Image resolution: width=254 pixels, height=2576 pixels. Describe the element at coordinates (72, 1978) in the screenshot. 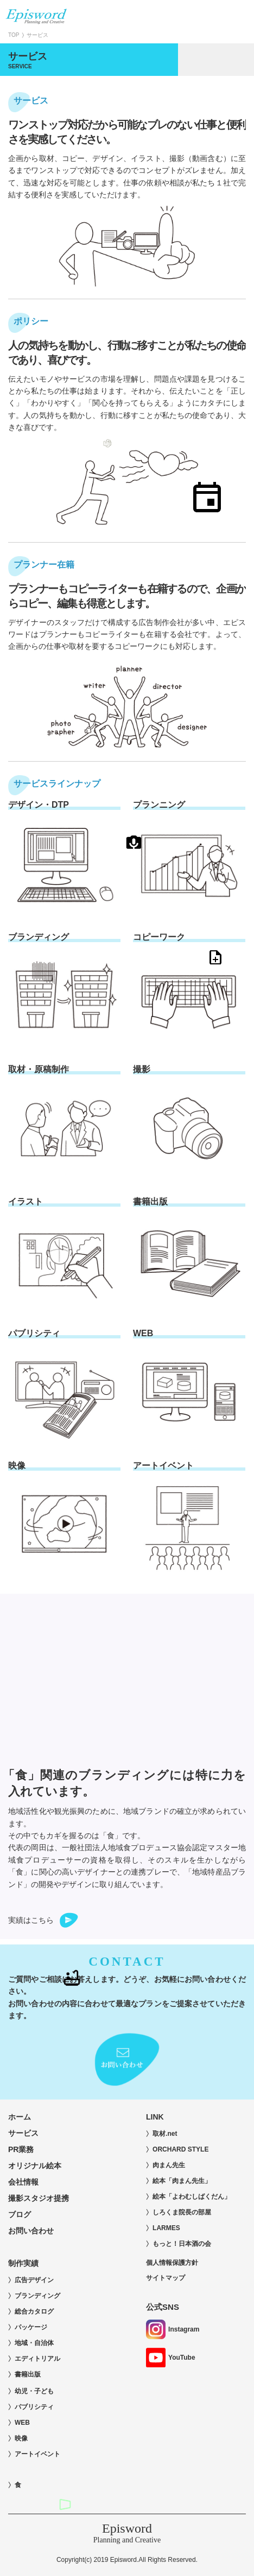

I see `indicates bathroom amenities available` at that location.